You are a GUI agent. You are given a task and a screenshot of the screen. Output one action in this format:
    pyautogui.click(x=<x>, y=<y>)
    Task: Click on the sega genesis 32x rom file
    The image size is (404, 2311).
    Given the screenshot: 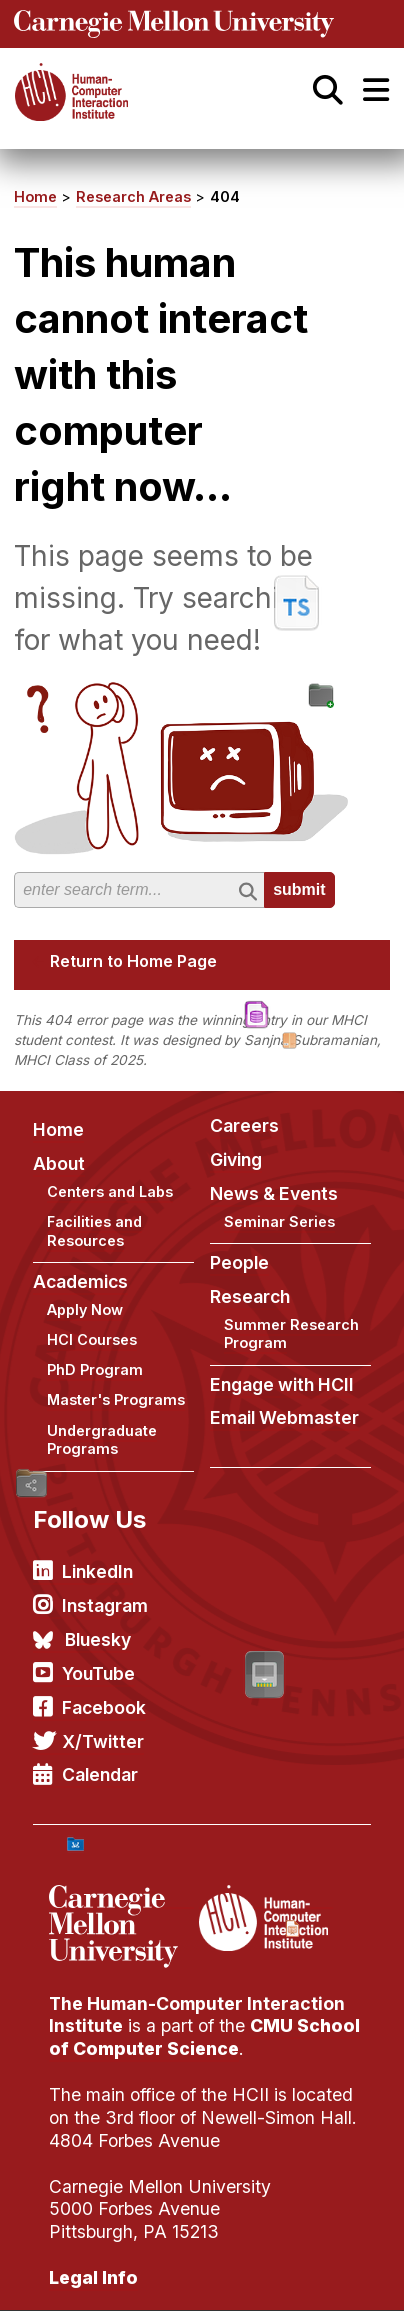 What is the action you would take?
    pyautogui.click(x=264, y=1674)
    